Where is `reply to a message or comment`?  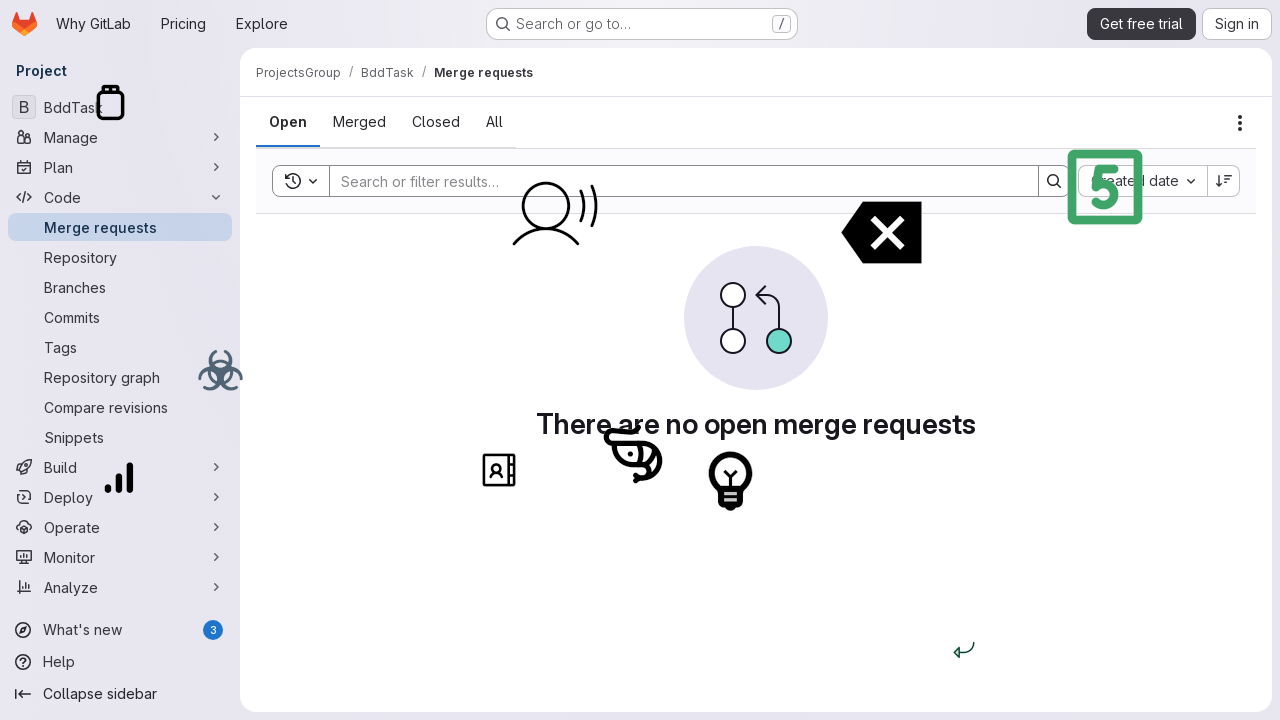
reply to a message or comment is located at coordinates (964, 650).